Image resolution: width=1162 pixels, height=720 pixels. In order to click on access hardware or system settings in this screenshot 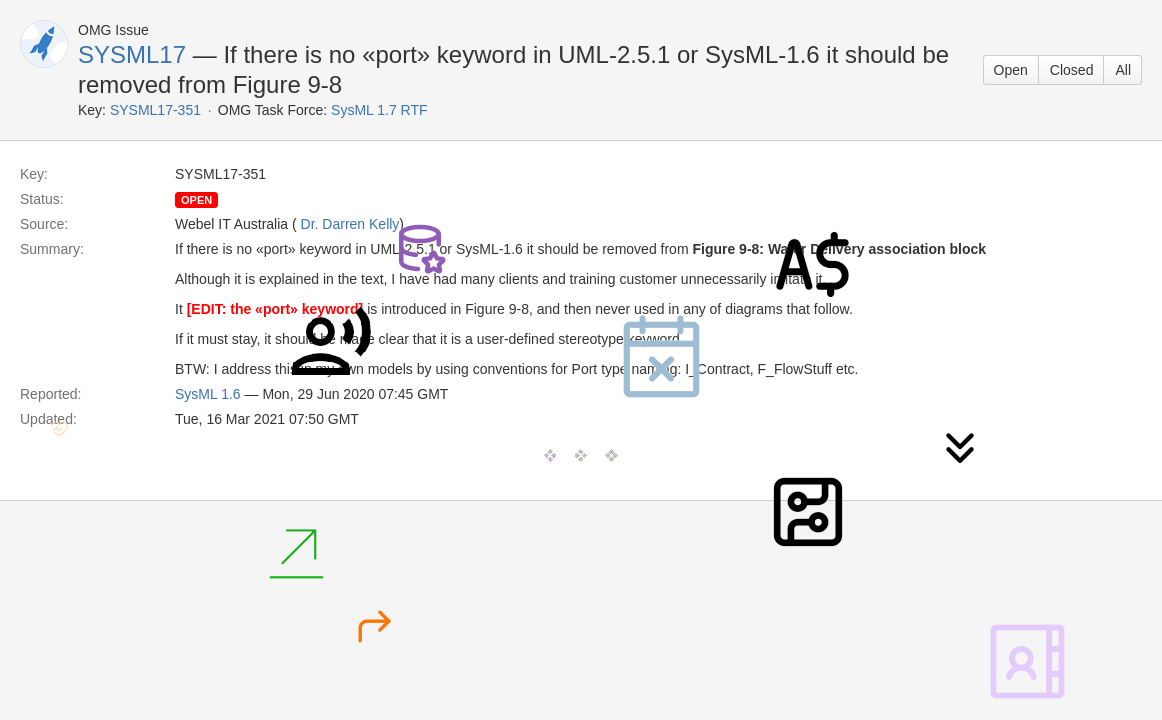, I will do `click(808, 512)`.